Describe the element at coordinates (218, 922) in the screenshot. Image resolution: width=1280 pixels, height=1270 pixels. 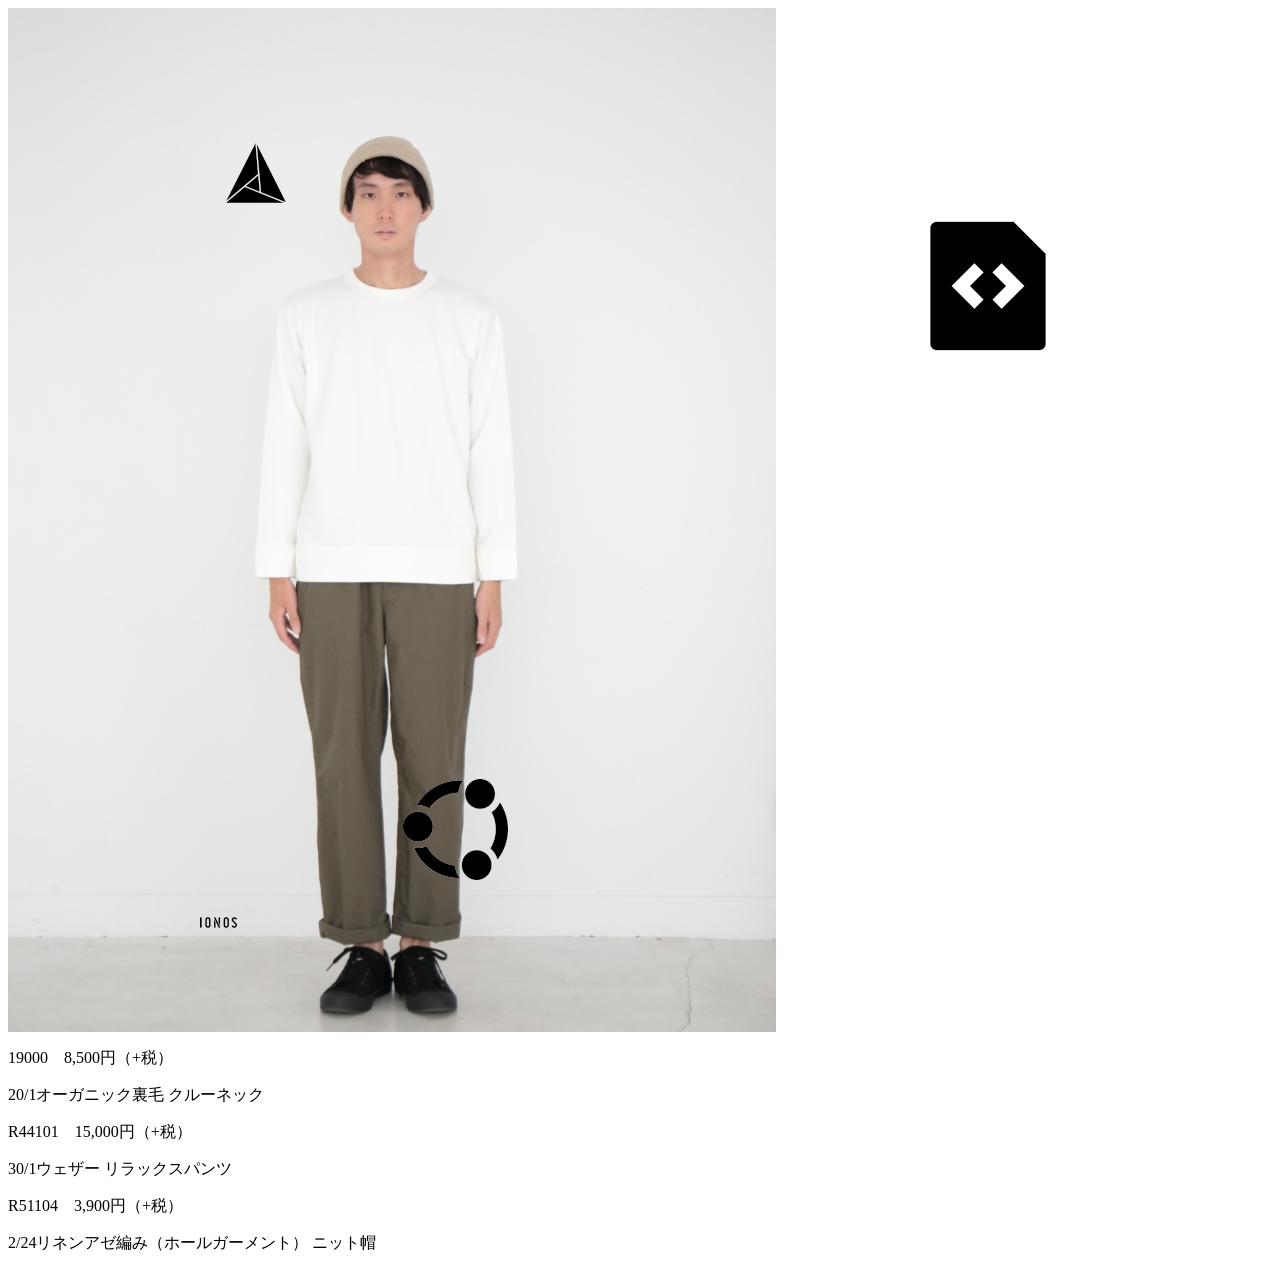
I see `ionos web hosting and cloud services logo` at that location.